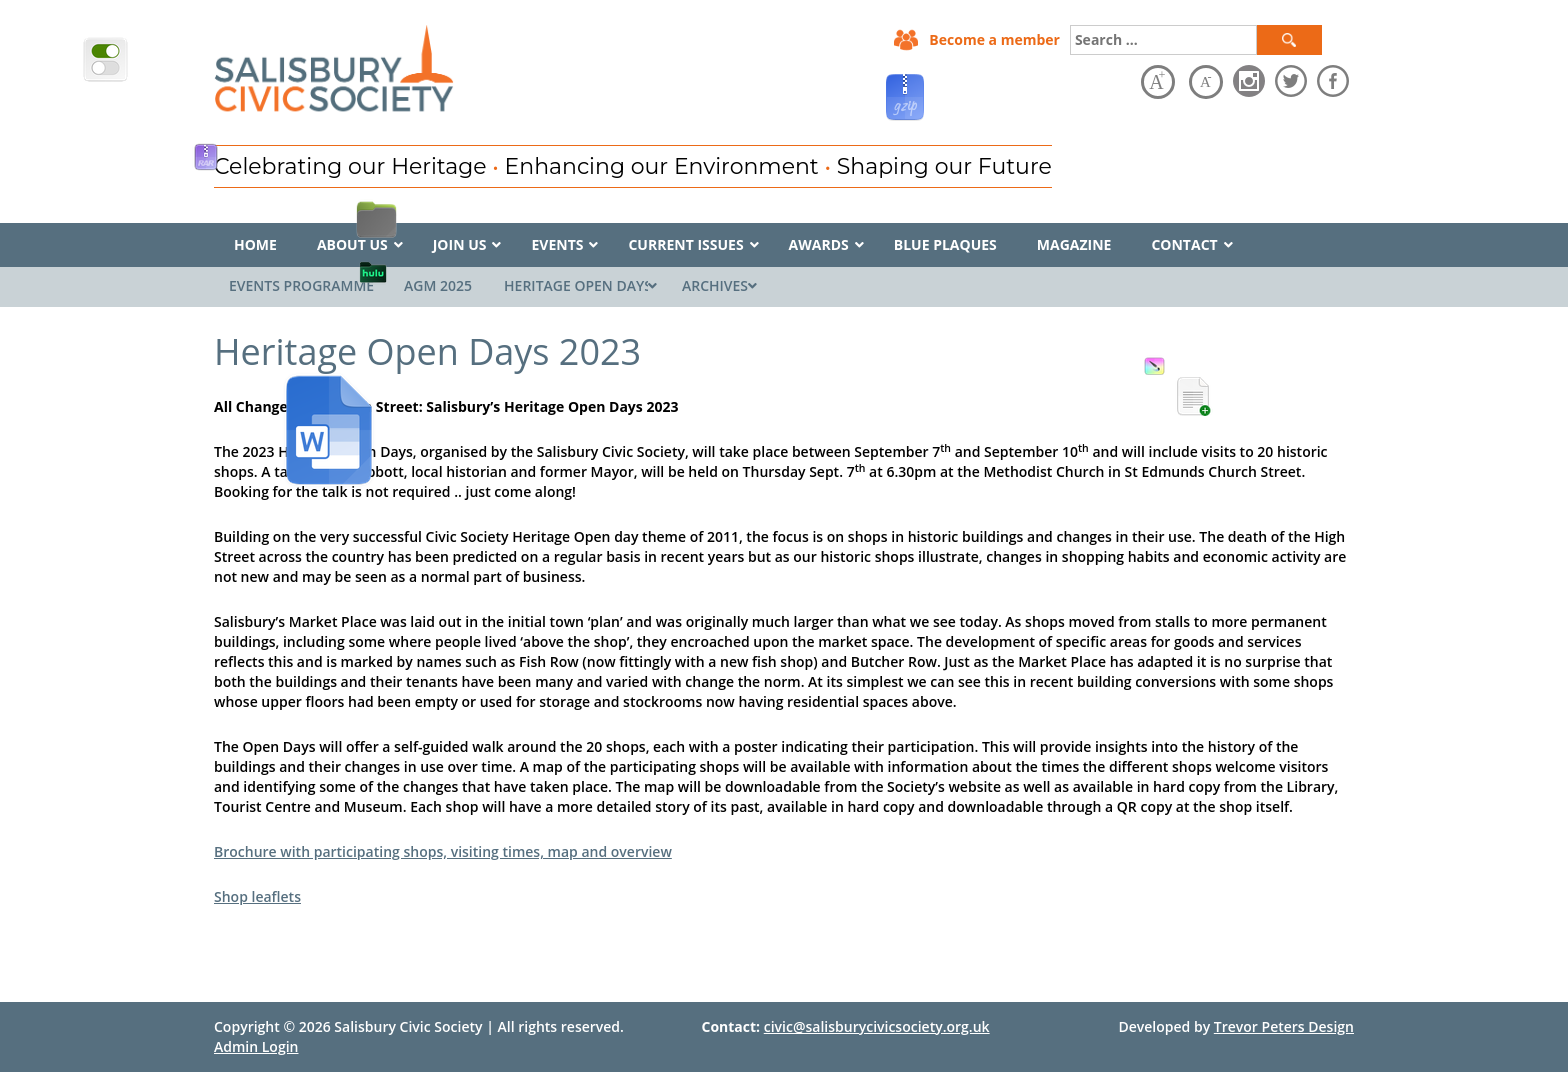  What do you see at coordinates (206, 157) in the screenshot?
I see `a compressed RAR archive file` at bounding box center [206, 157].